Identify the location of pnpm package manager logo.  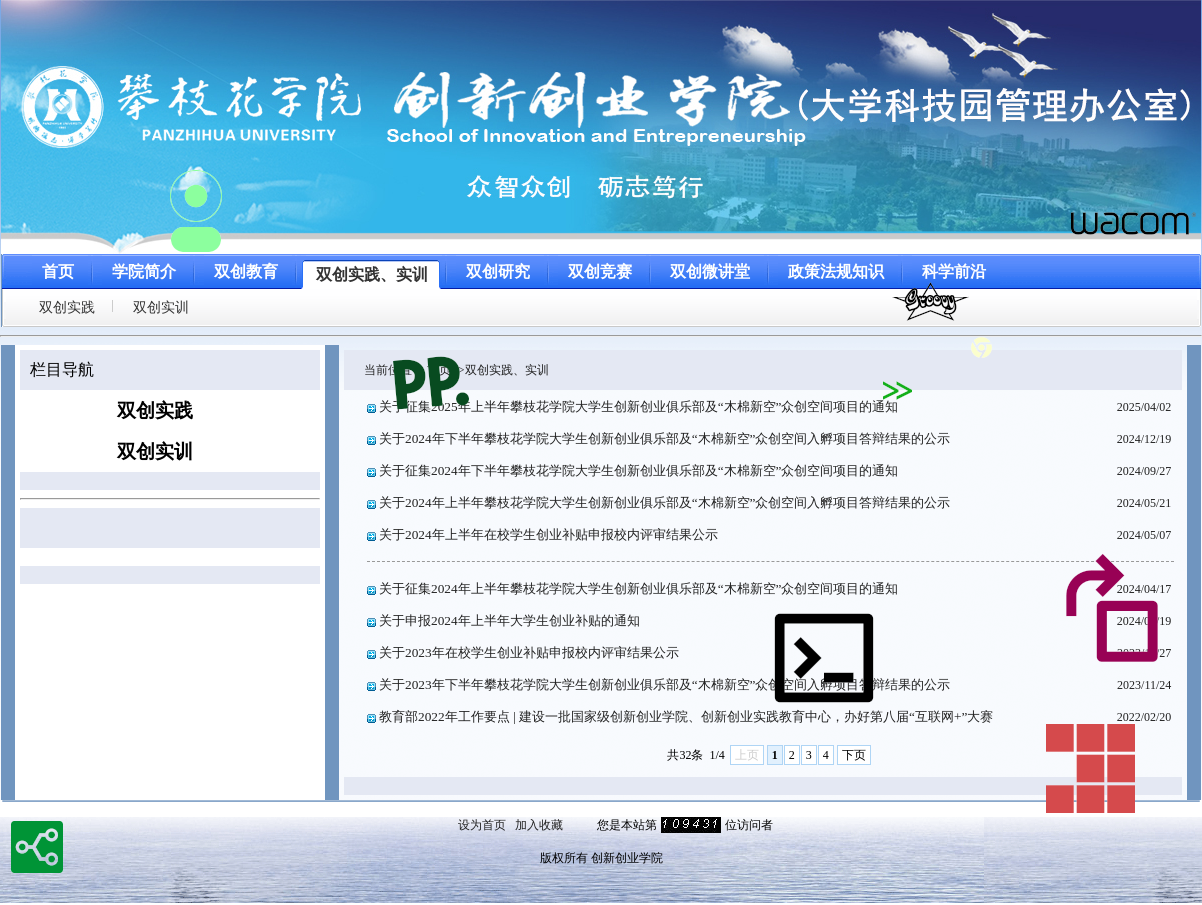
(1090, 768).